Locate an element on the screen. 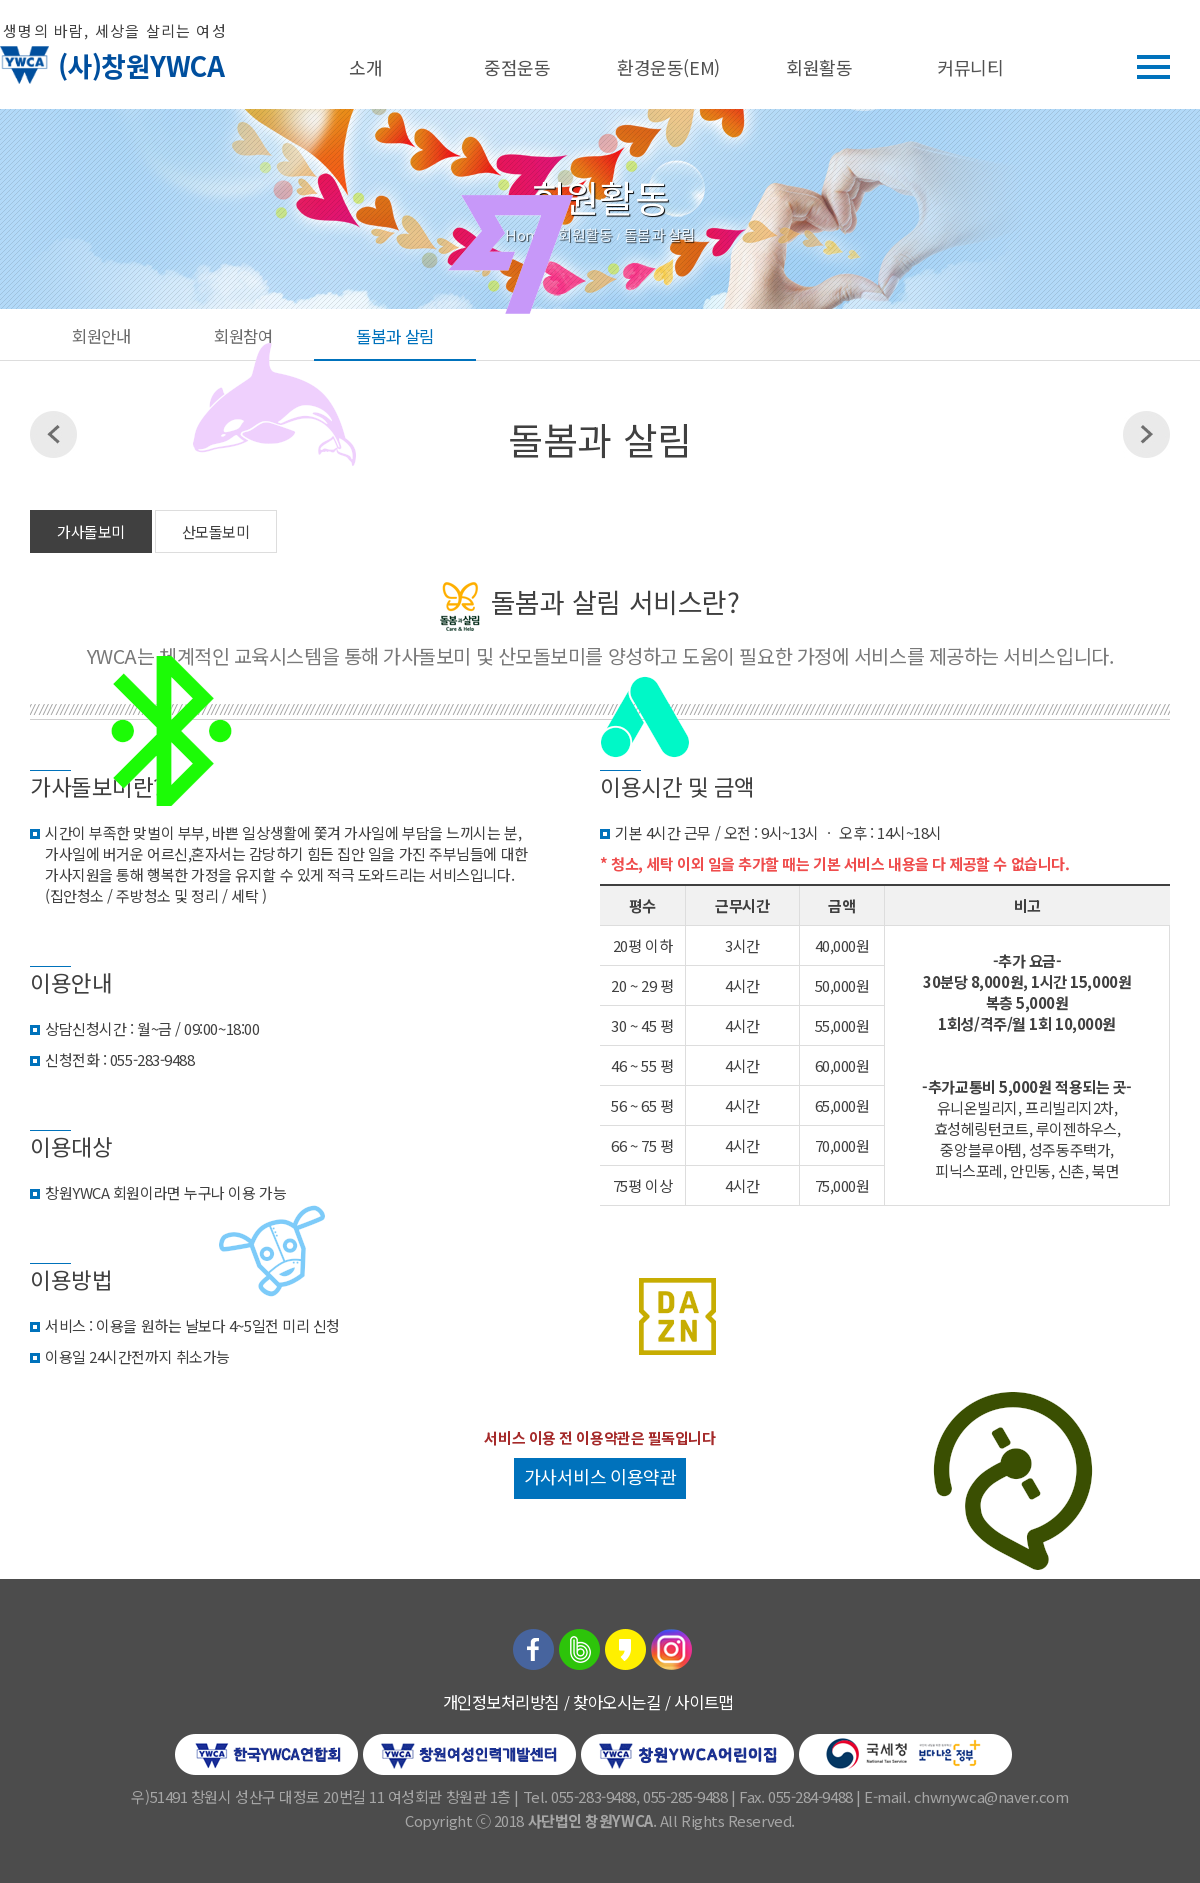 The width and height of the screenshot is (1200, 1883). apache hbase database platform logo is located at coordinates (274, 404).